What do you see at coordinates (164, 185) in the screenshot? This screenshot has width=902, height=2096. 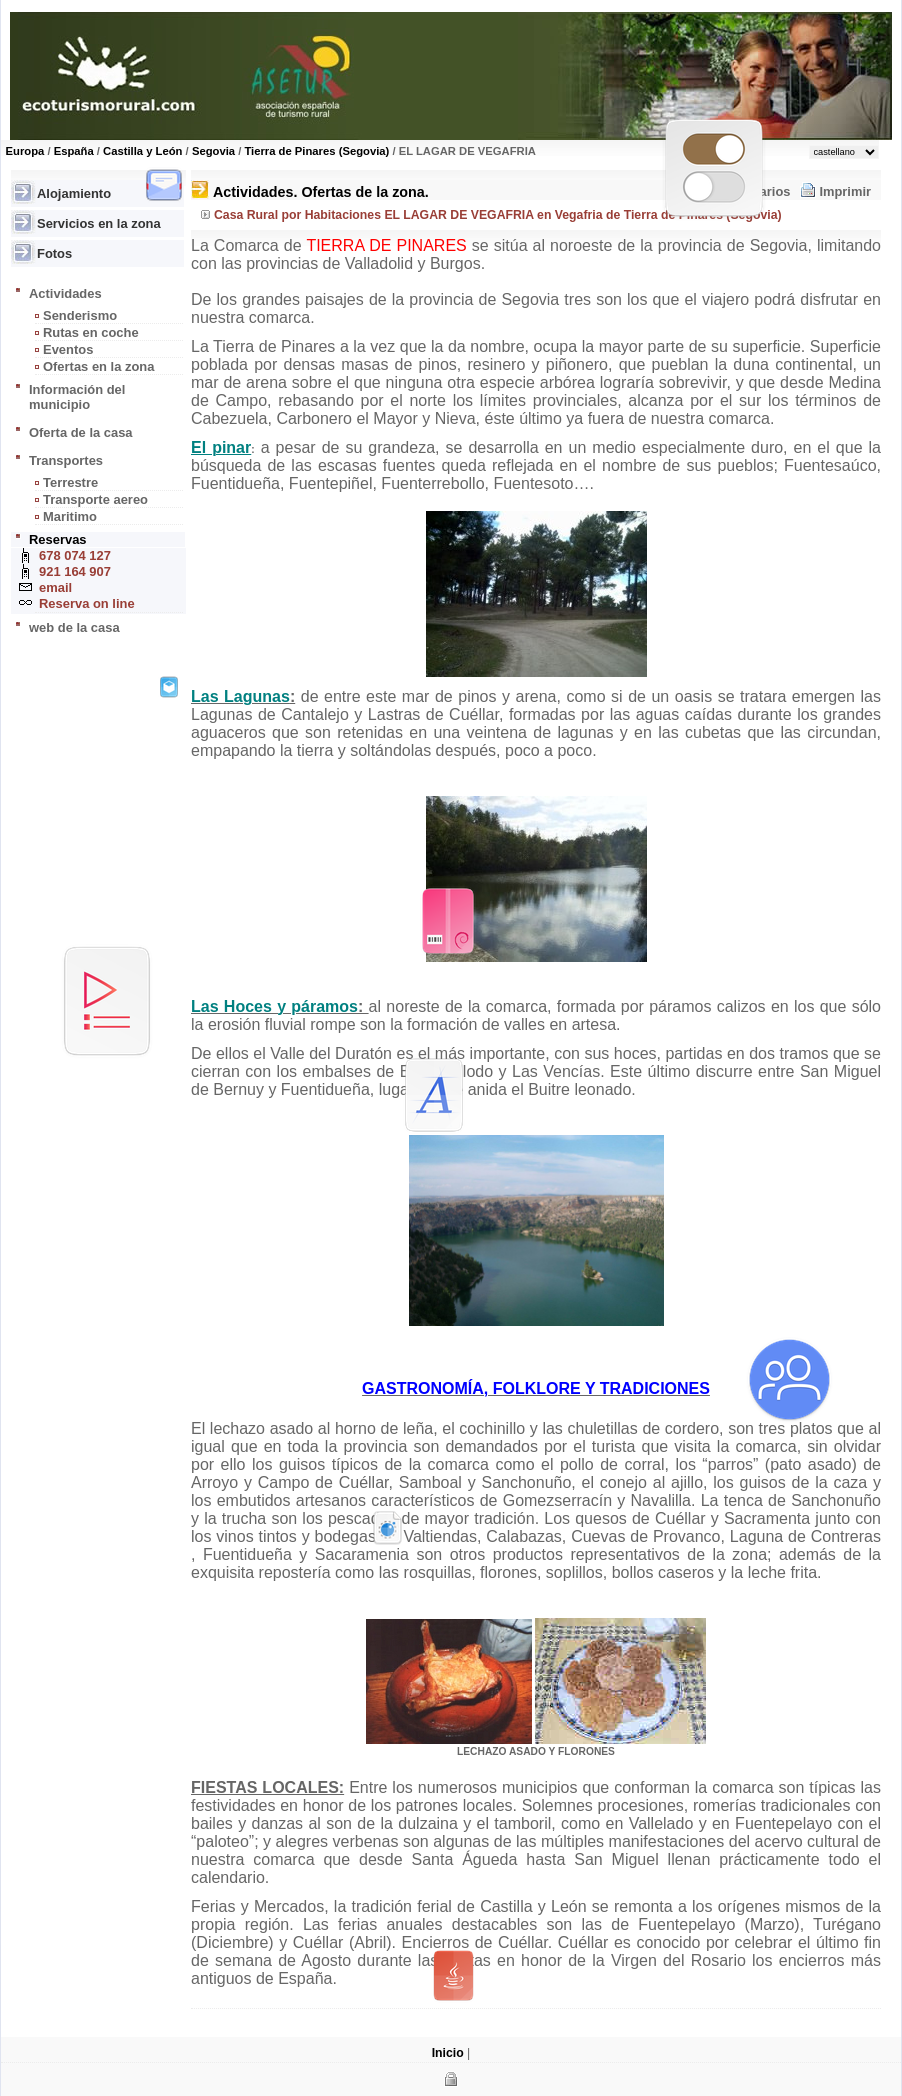 I see `open the mail app` at bounding box center [164, 185].